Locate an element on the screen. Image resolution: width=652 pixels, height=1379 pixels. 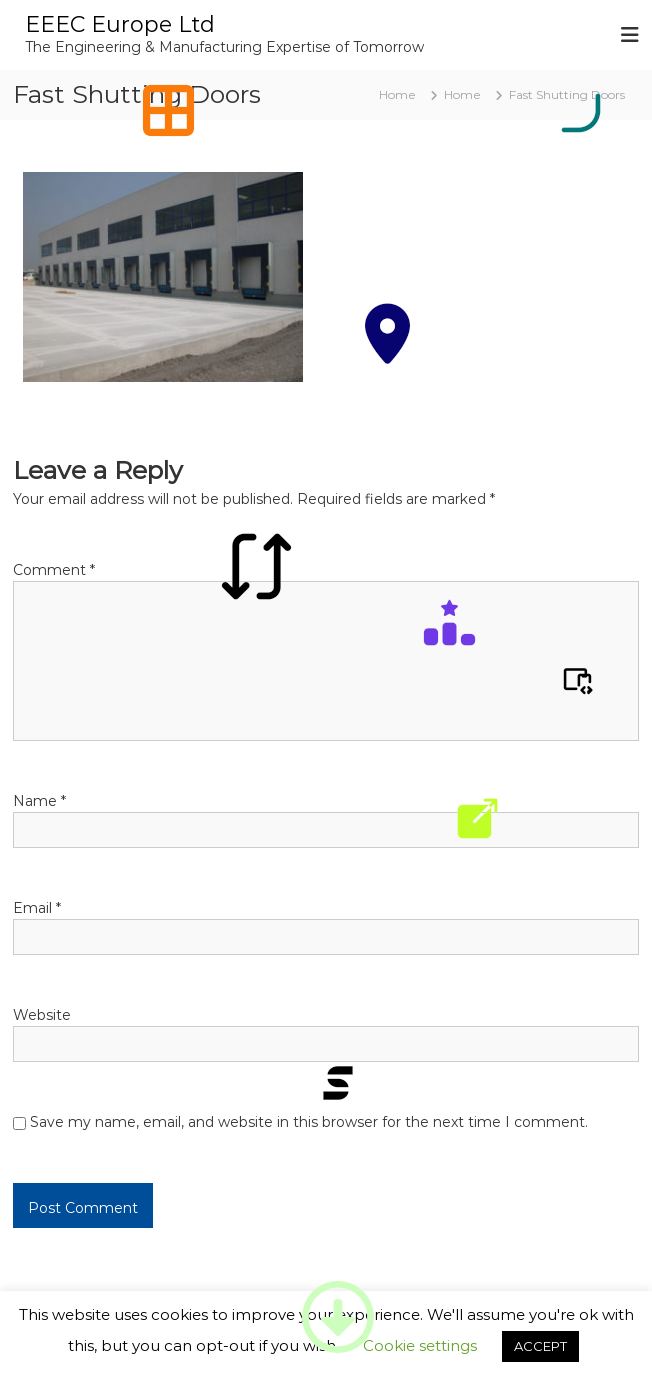
access developer tools across devices is located at coordinates (577, 680).